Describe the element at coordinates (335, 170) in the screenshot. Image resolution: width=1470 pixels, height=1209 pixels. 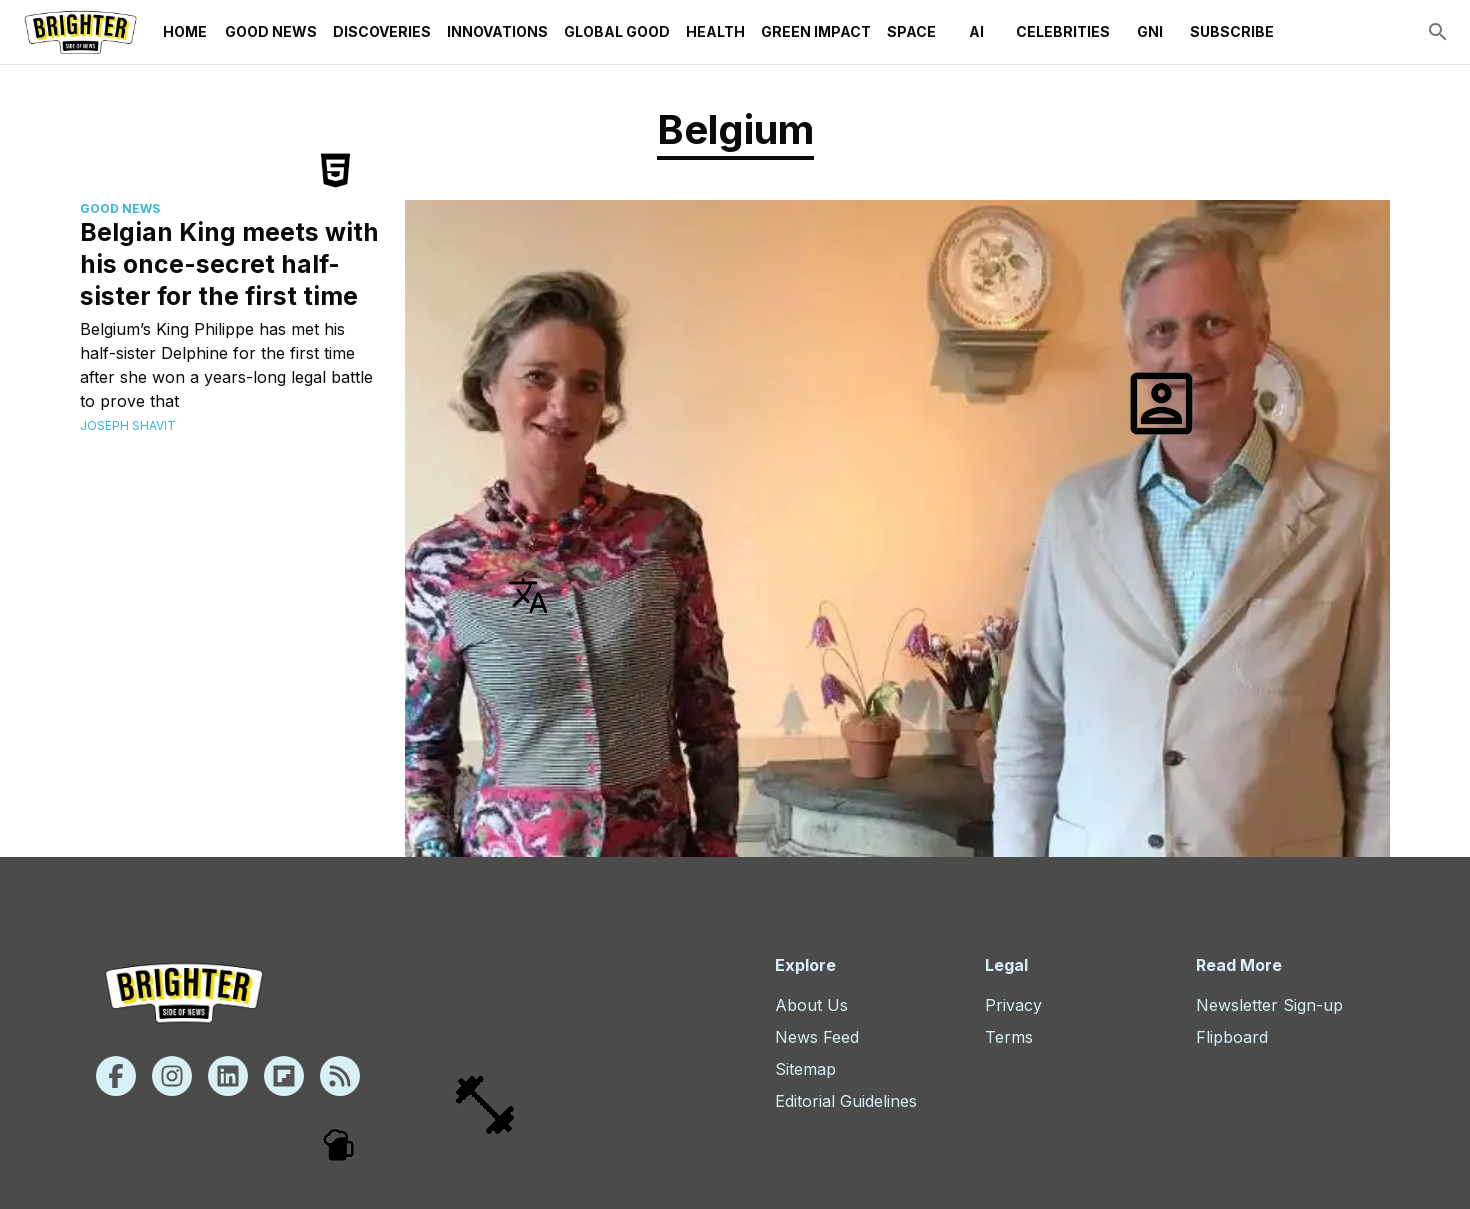
I see `indicates HTML5 technology or web development` at that location.